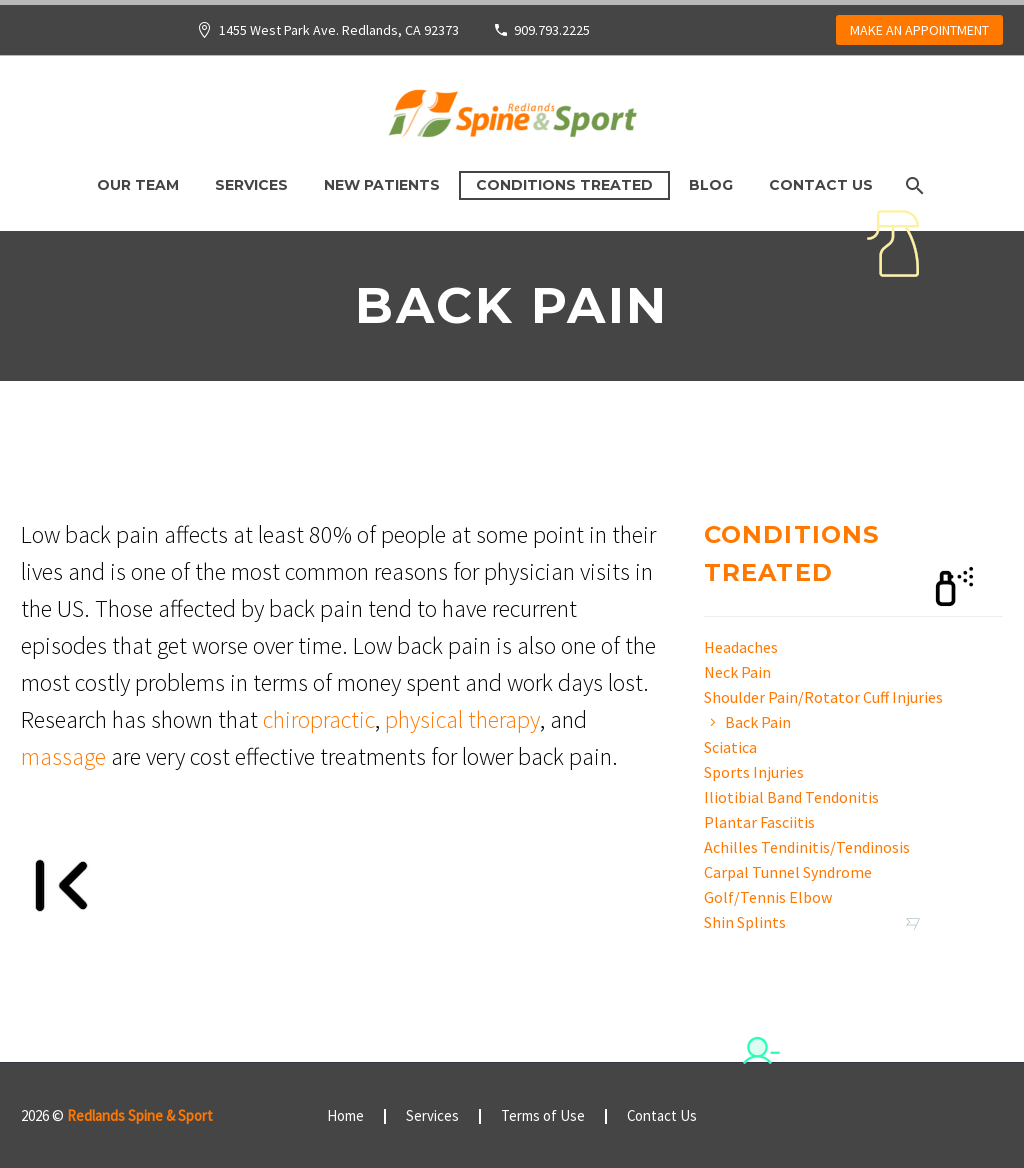 The width and height of the screenshot is (1024, 1168). I want to click on access cleaning or household supplies, so click(895, 243).